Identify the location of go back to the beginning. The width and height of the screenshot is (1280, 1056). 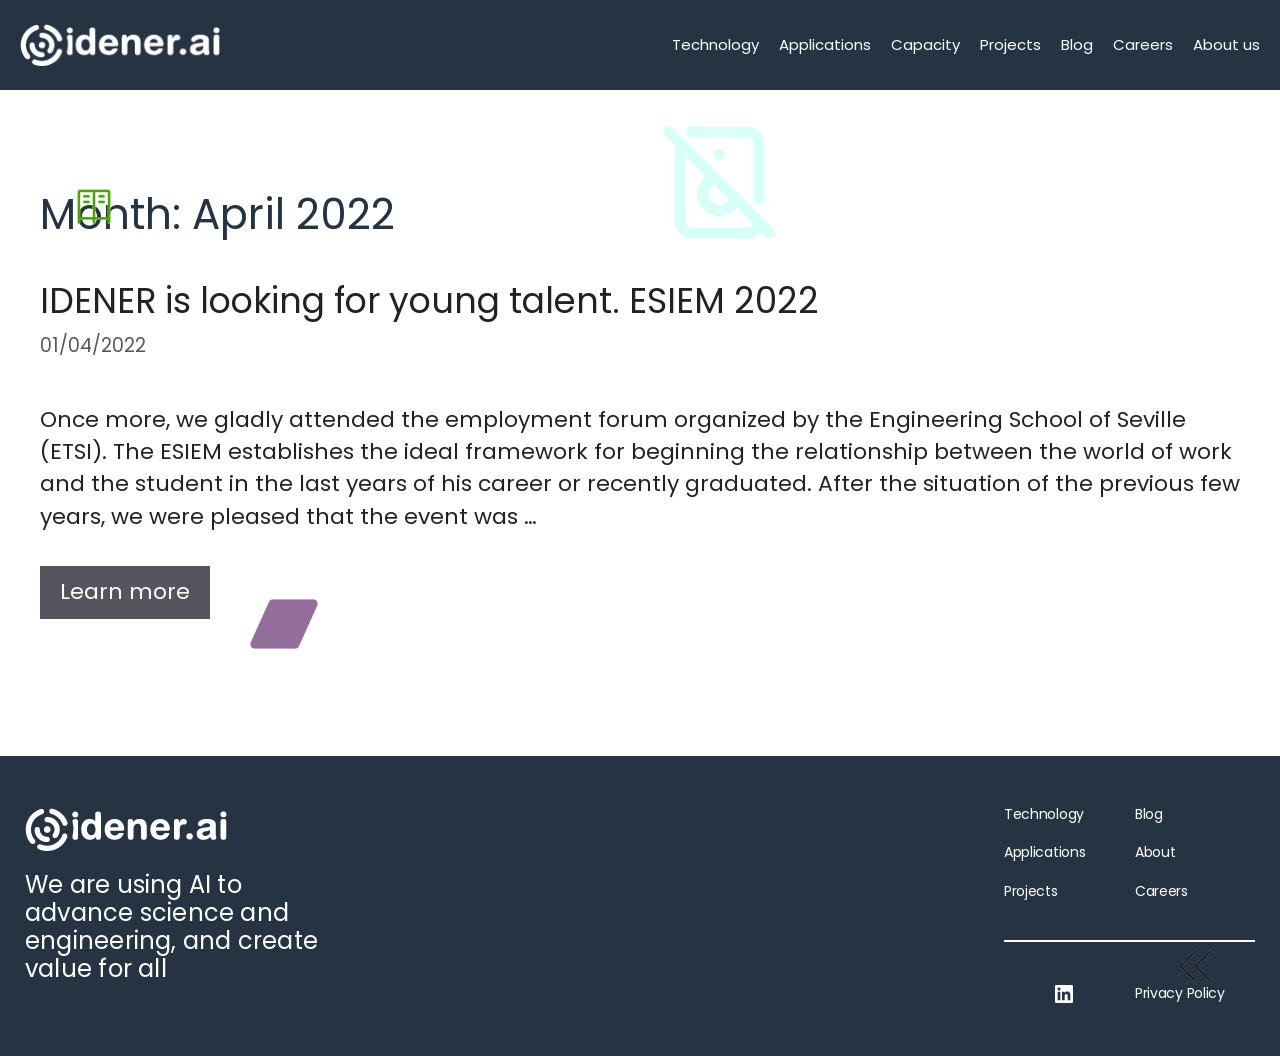
(1197, 966).